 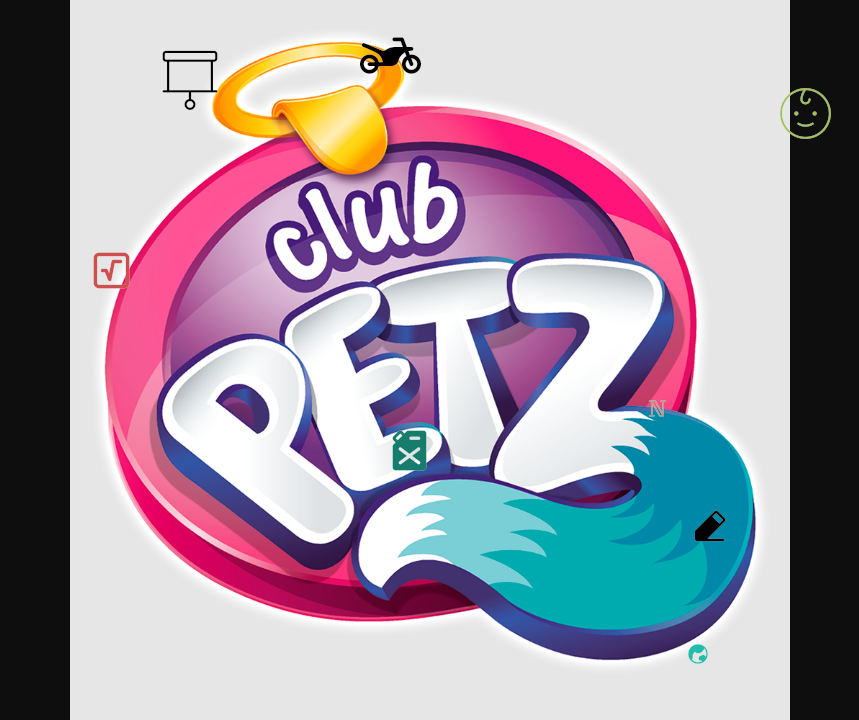 What do you see at coordinates (657, 408) in the screenshot?
I see `open Notion app` at bounding box center [657, 408].